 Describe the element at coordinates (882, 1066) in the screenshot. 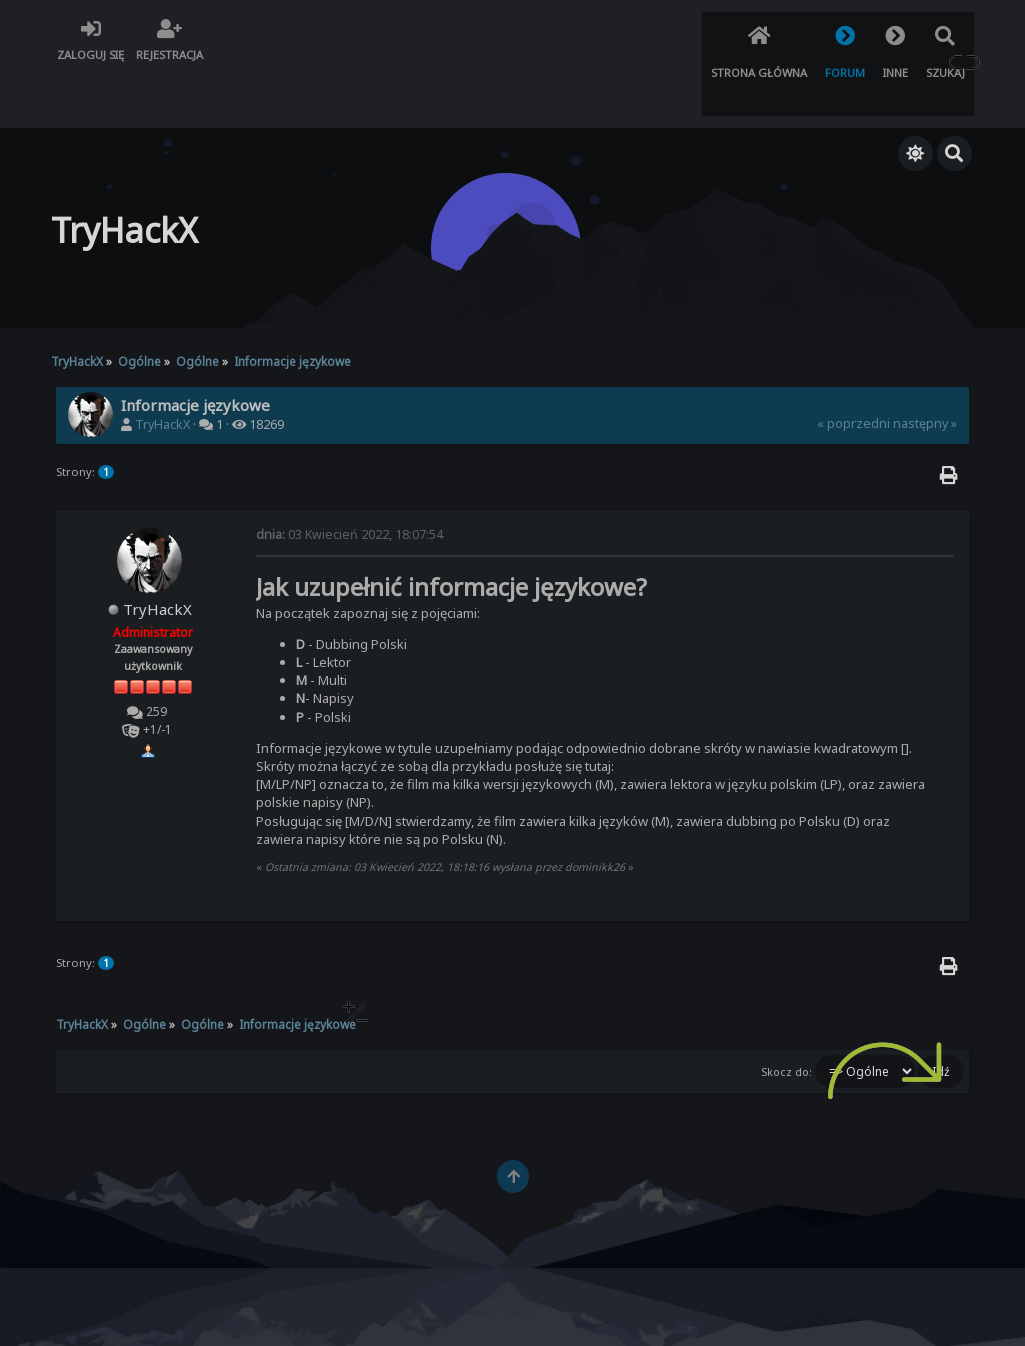

I see `redo last action` at that location.